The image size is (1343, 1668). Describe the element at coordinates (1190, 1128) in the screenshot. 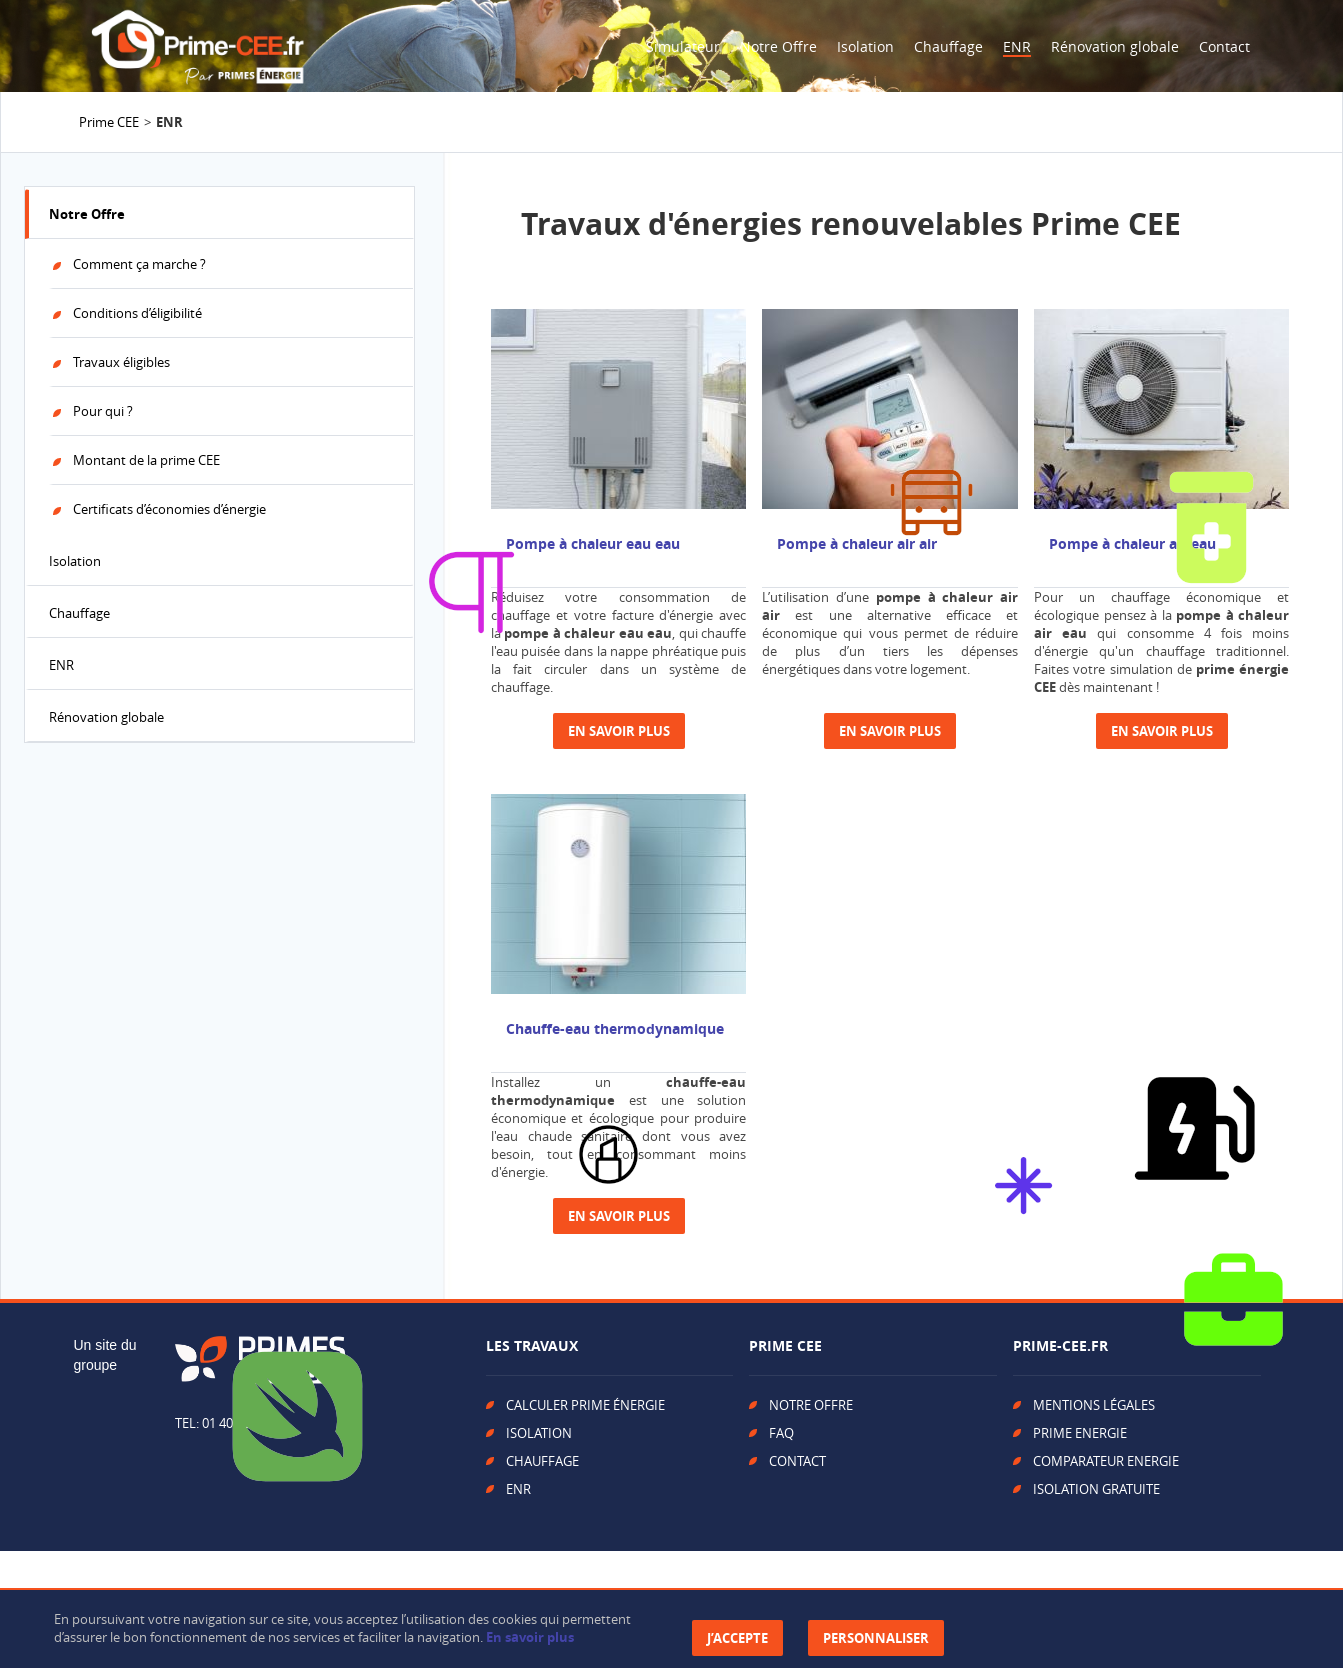

I see `find nearby EV charging stations` at that location.